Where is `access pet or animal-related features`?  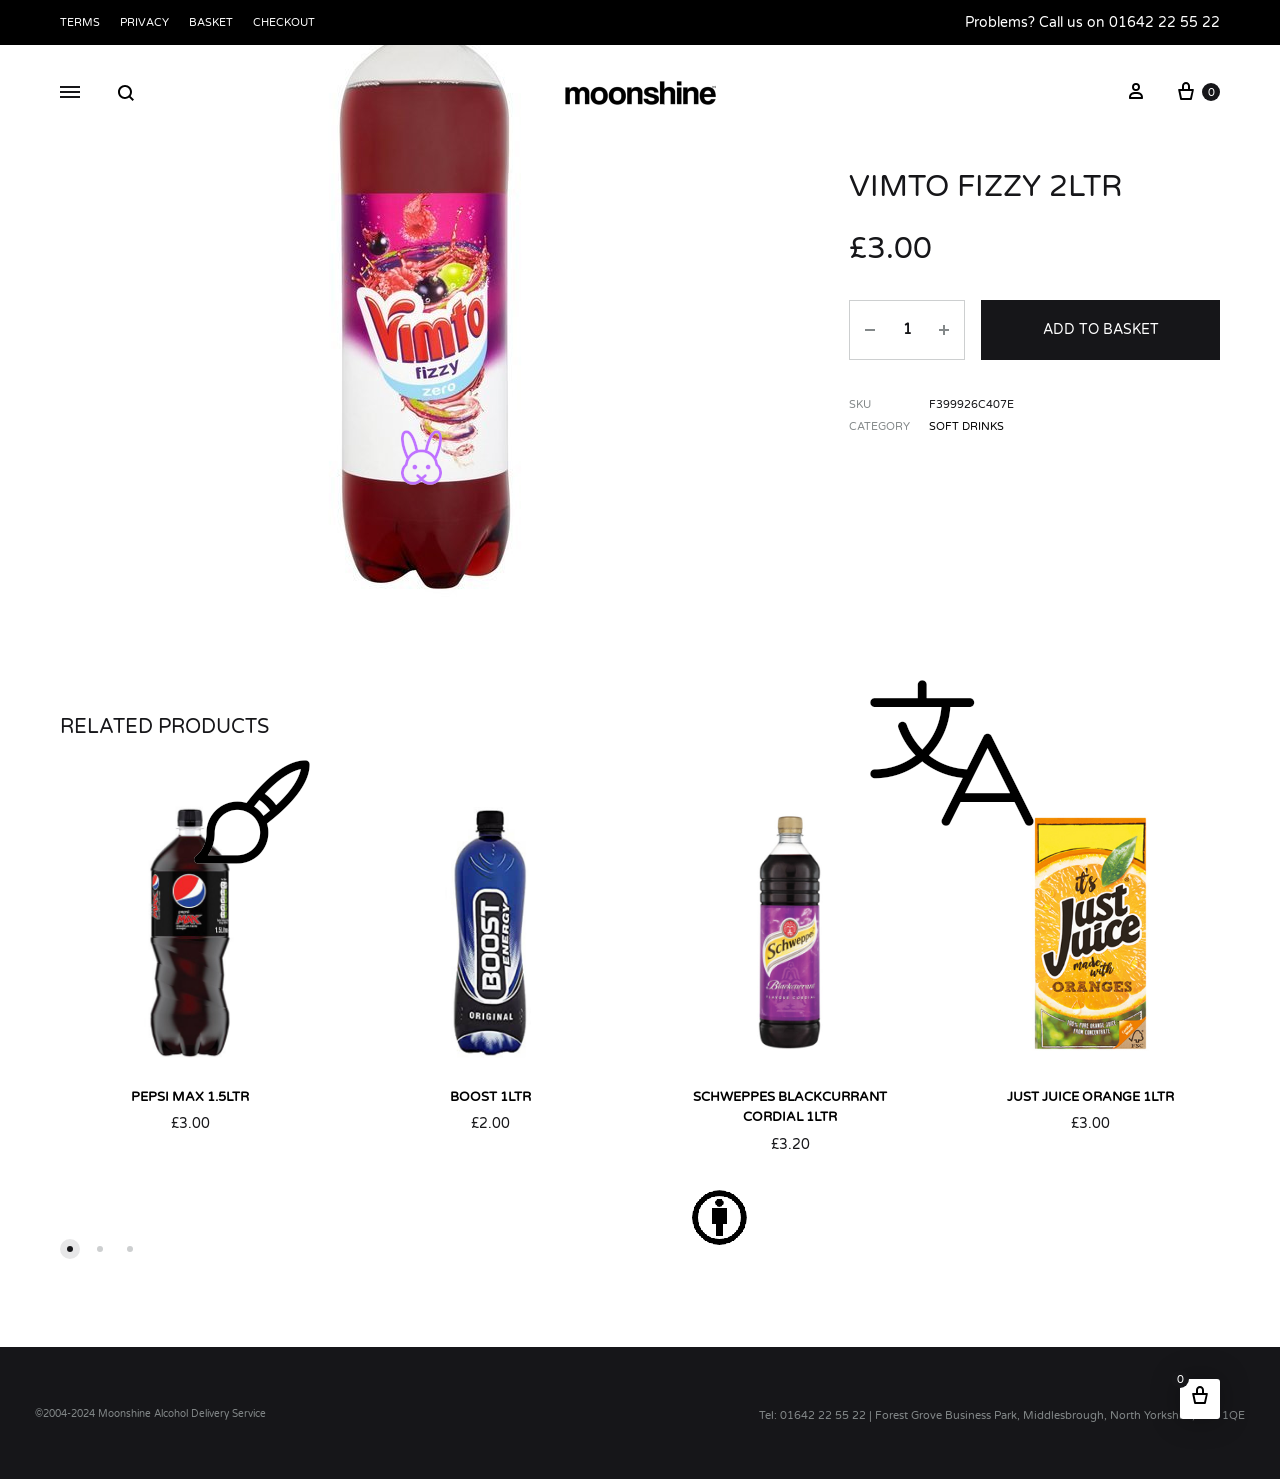
access pet or animal-related features is located at coordinates (421, 458).